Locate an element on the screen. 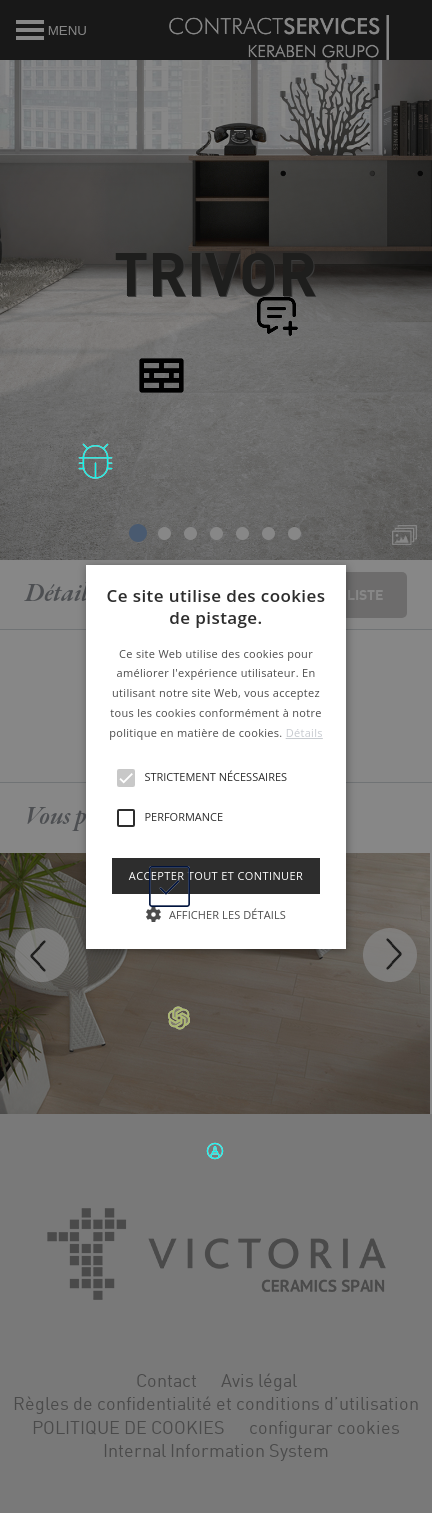 This screenshot has height=1513, width=432. access OpenAI services or ChatGPT is located at coordinates (179, 1018).